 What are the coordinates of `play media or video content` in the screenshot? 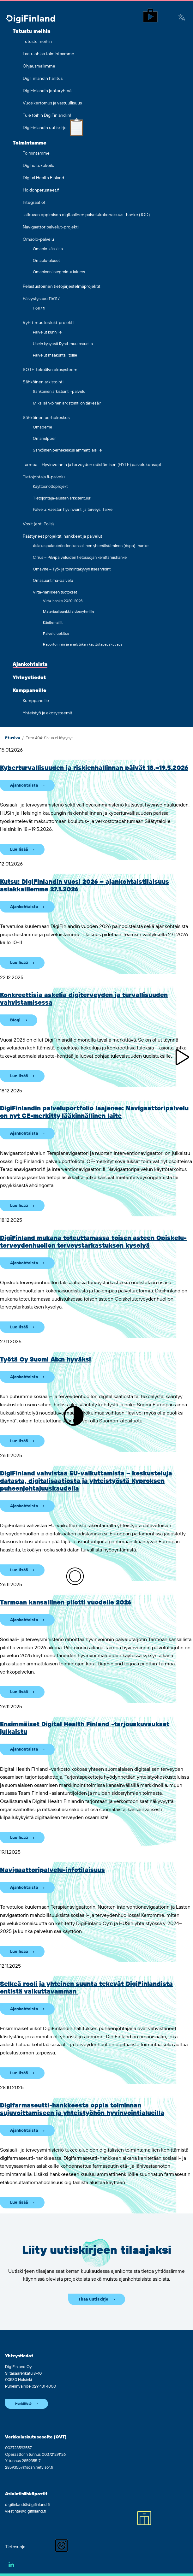 It's located at (180, 1057).